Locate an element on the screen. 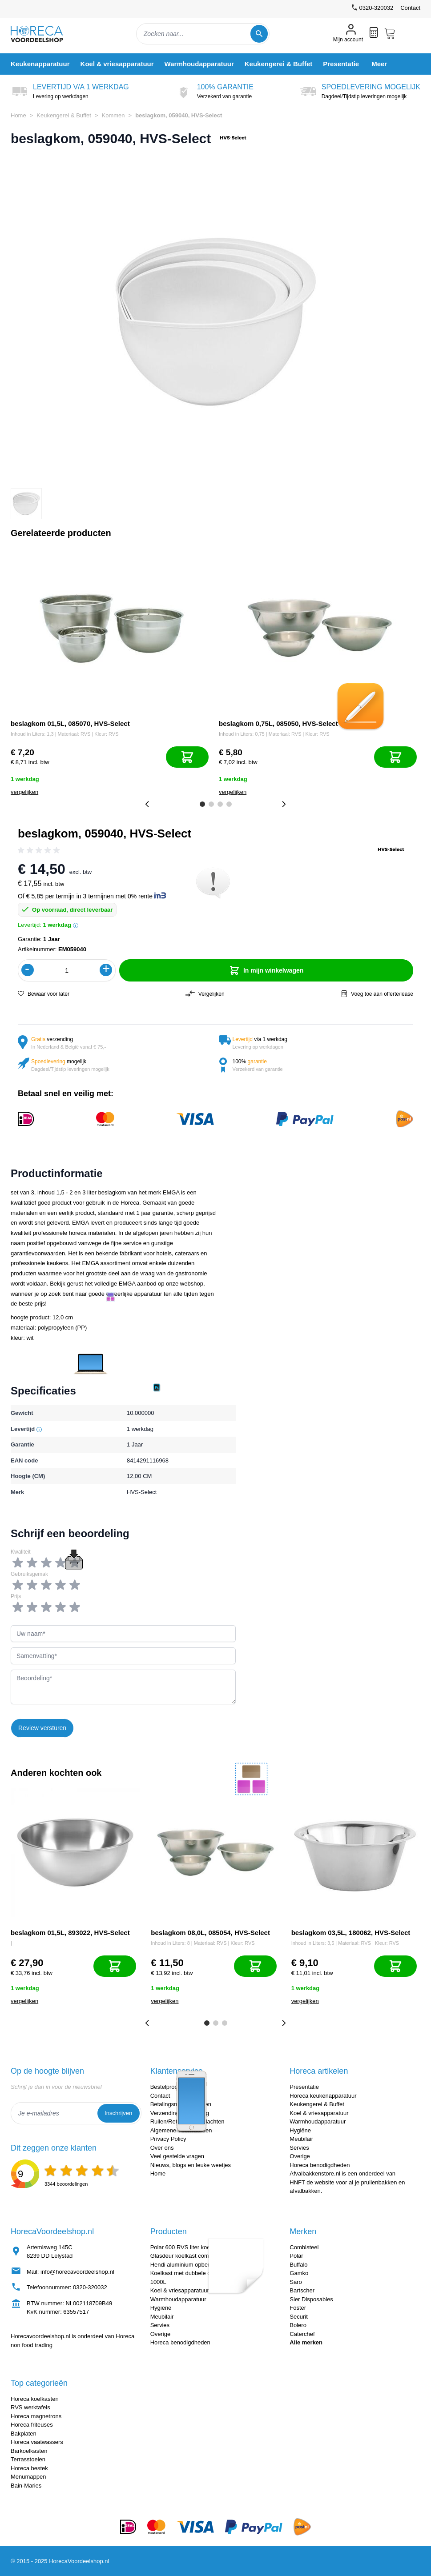 The image size is (431, 2576). adobe photoshop file type indicator is located at coordinates (157, 1387).